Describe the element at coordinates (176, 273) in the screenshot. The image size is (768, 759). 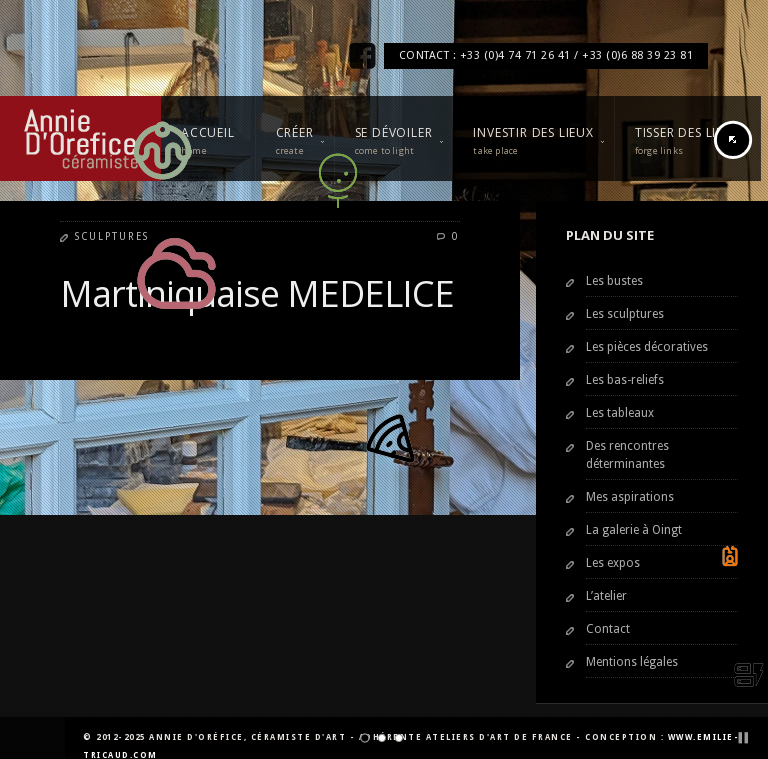
I see `indicates cloudy weather conditions` at that location.